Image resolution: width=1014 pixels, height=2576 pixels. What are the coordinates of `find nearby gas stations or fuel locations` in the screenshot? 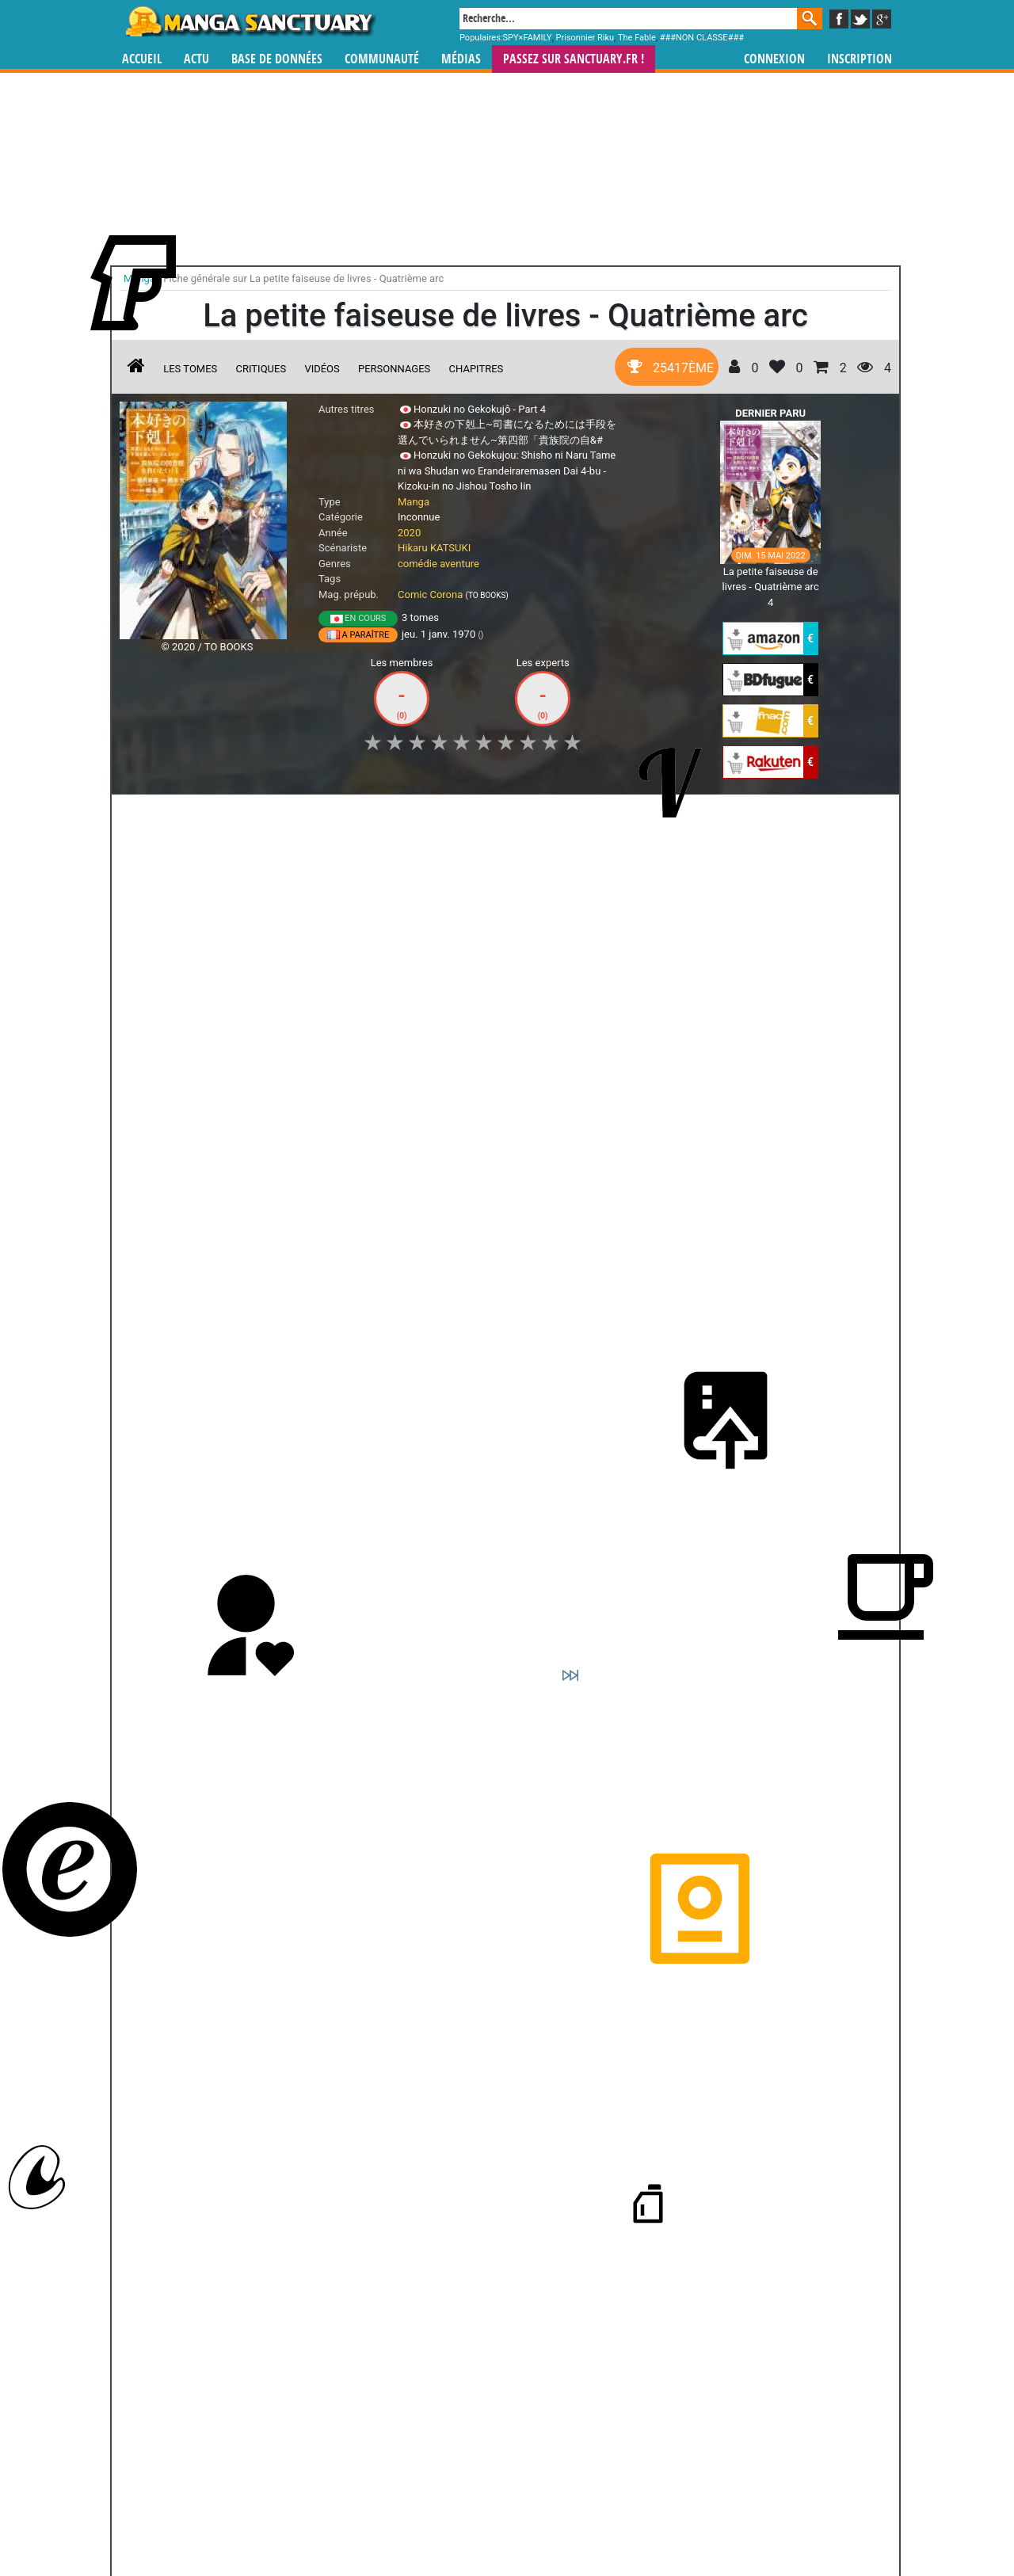 It's located at (648, 2204).